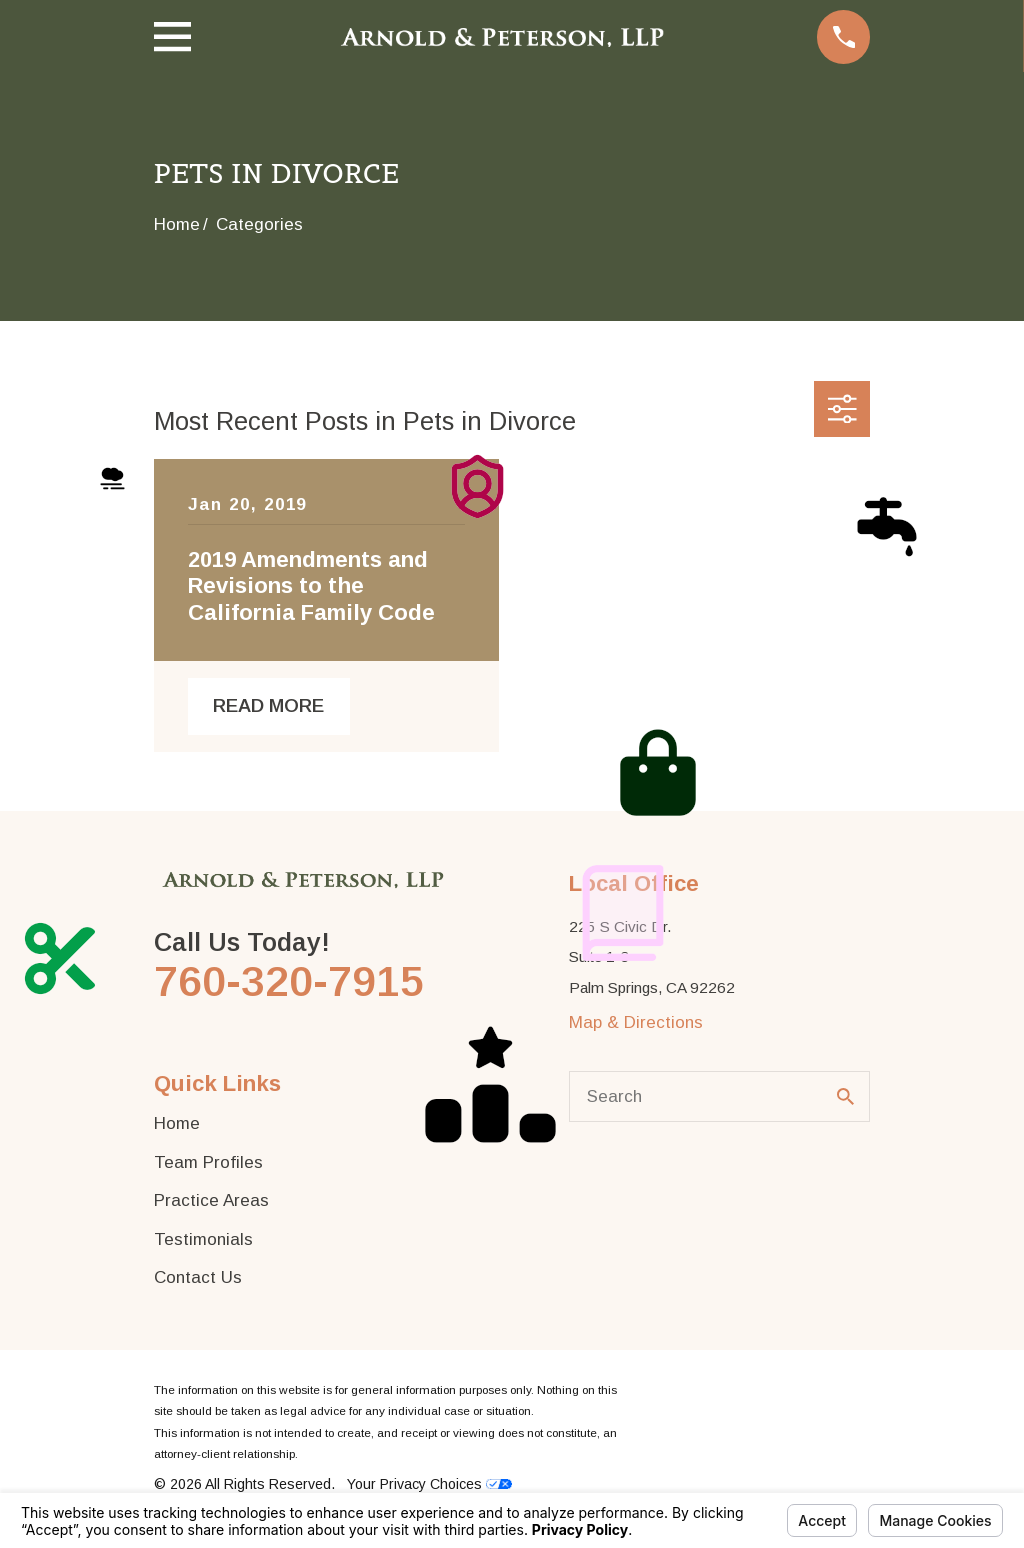 The image size is (1024, 1548). I want to click on view leaderboard rankings, so click(490, 1084).